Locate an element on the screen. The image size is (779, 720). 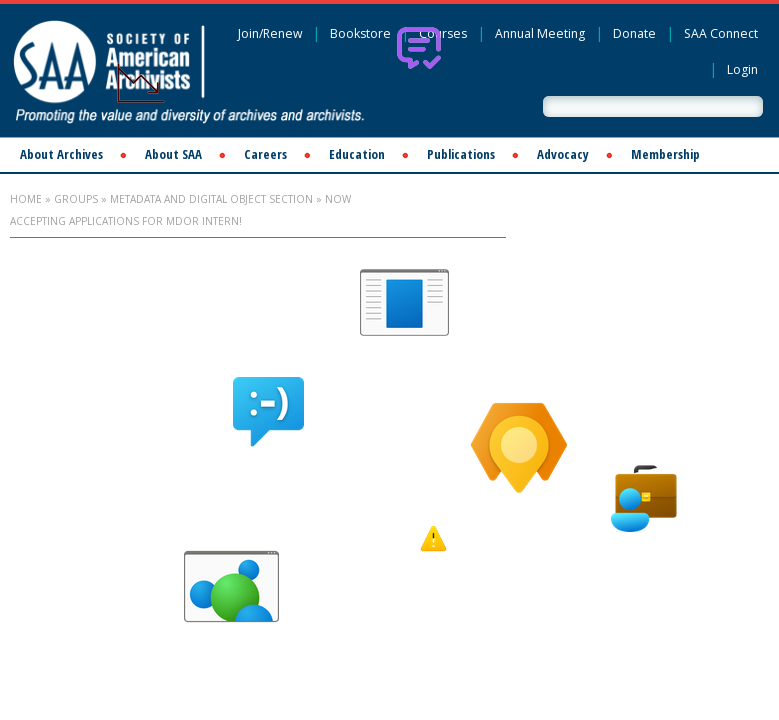
open field service management app is located at coordinates (519, 445).